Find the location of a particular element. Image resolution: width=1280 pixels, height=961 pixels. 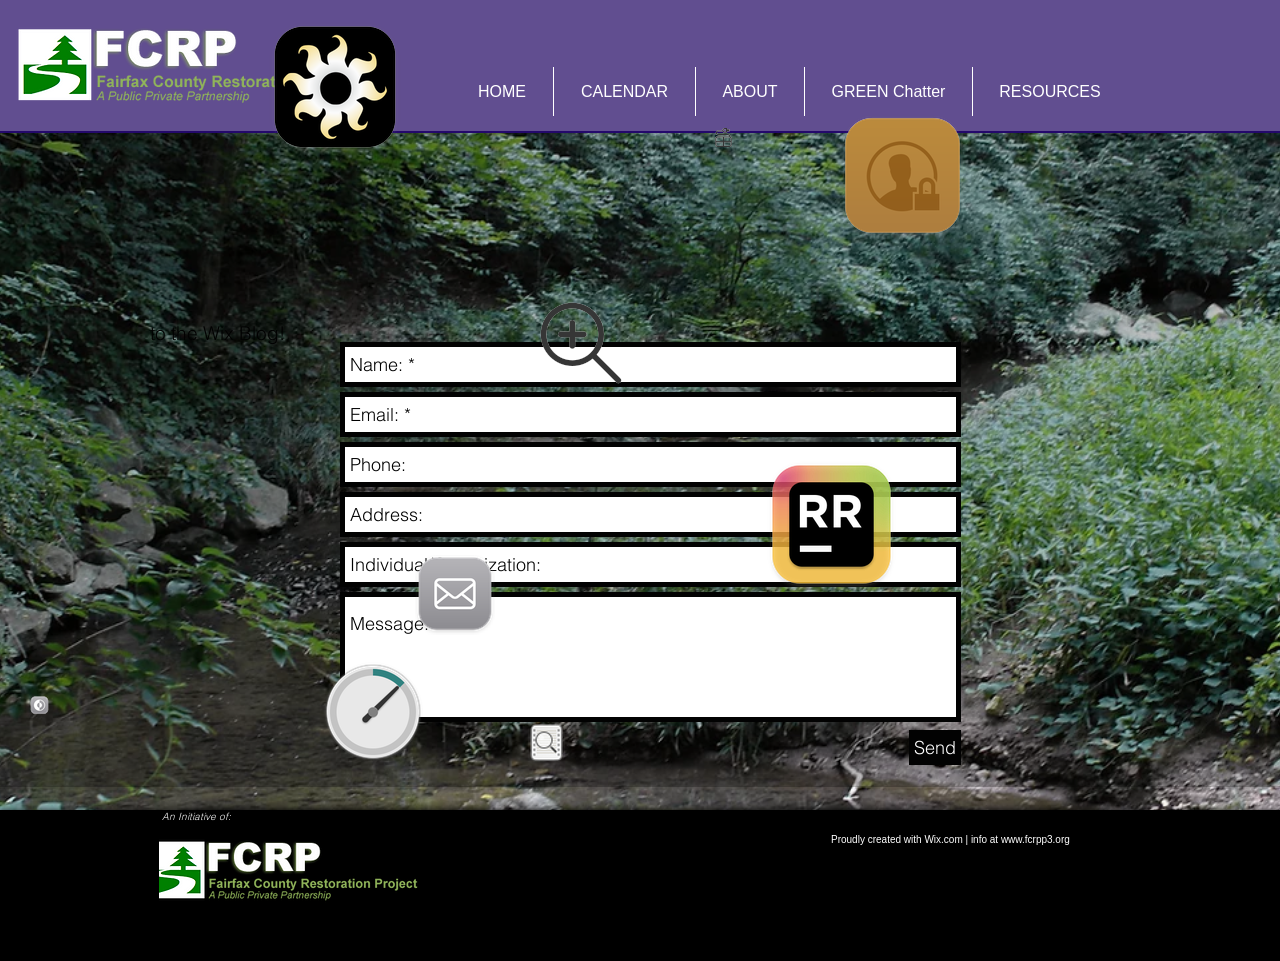

access mail app settings is located at coordinates (455, 595).